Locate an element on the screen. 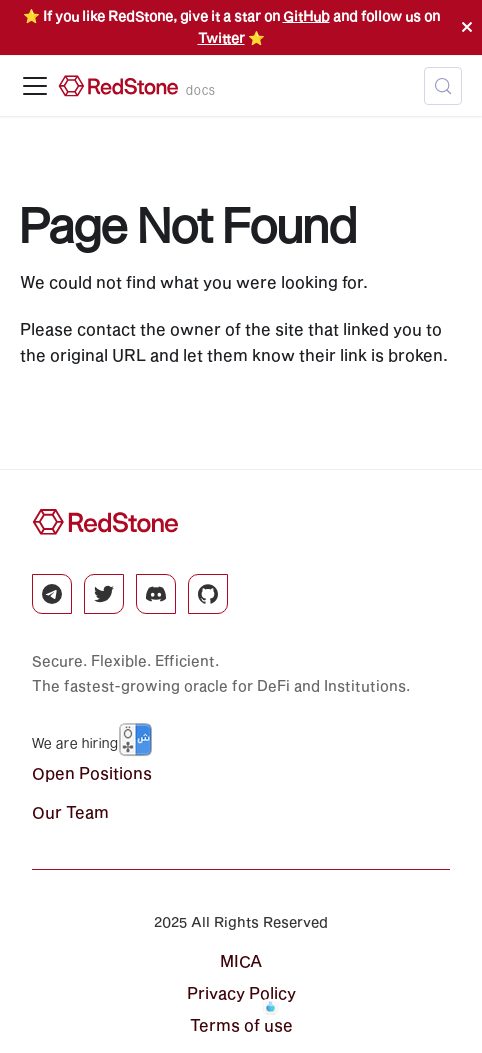 The width and height of the screenshot is (482, 1053). open the character map application is located at coordinates (135, 739).